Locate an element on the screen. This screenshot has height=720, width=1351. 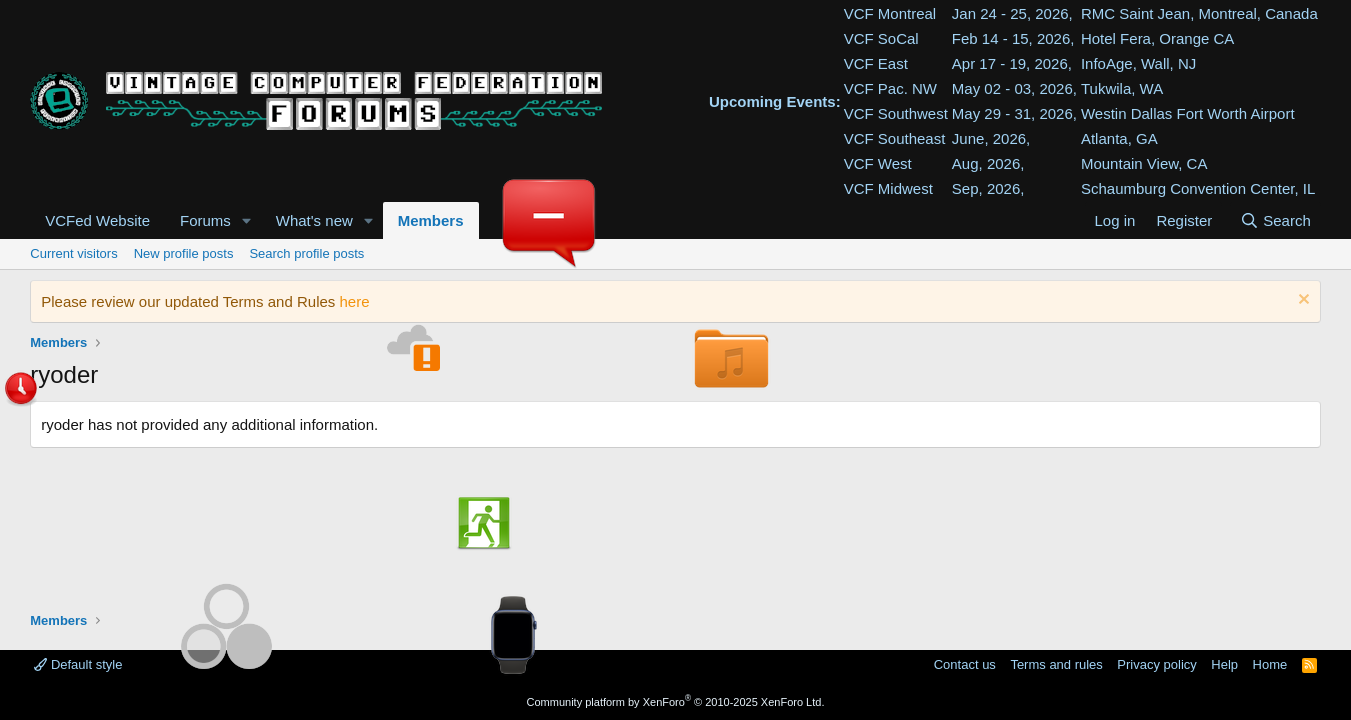
apple watch series 6 device icon is located at coordinates (513, 635).